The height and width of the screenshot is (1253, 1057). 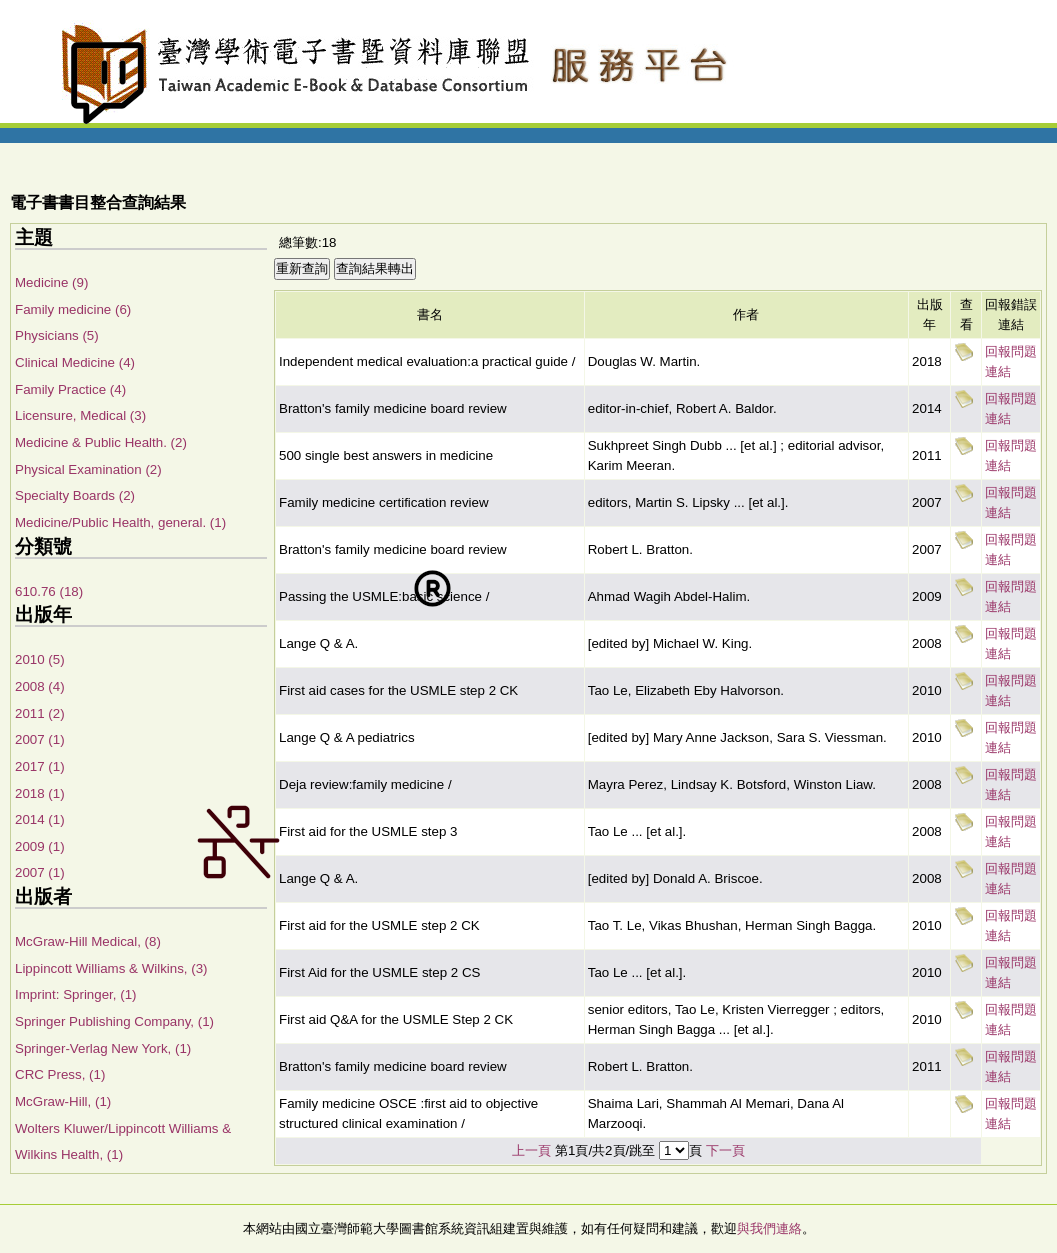 What do you see at coordinates (238, 843) in the screenshot?
I see `network connection unavailable` at bounding box center [238, 843].